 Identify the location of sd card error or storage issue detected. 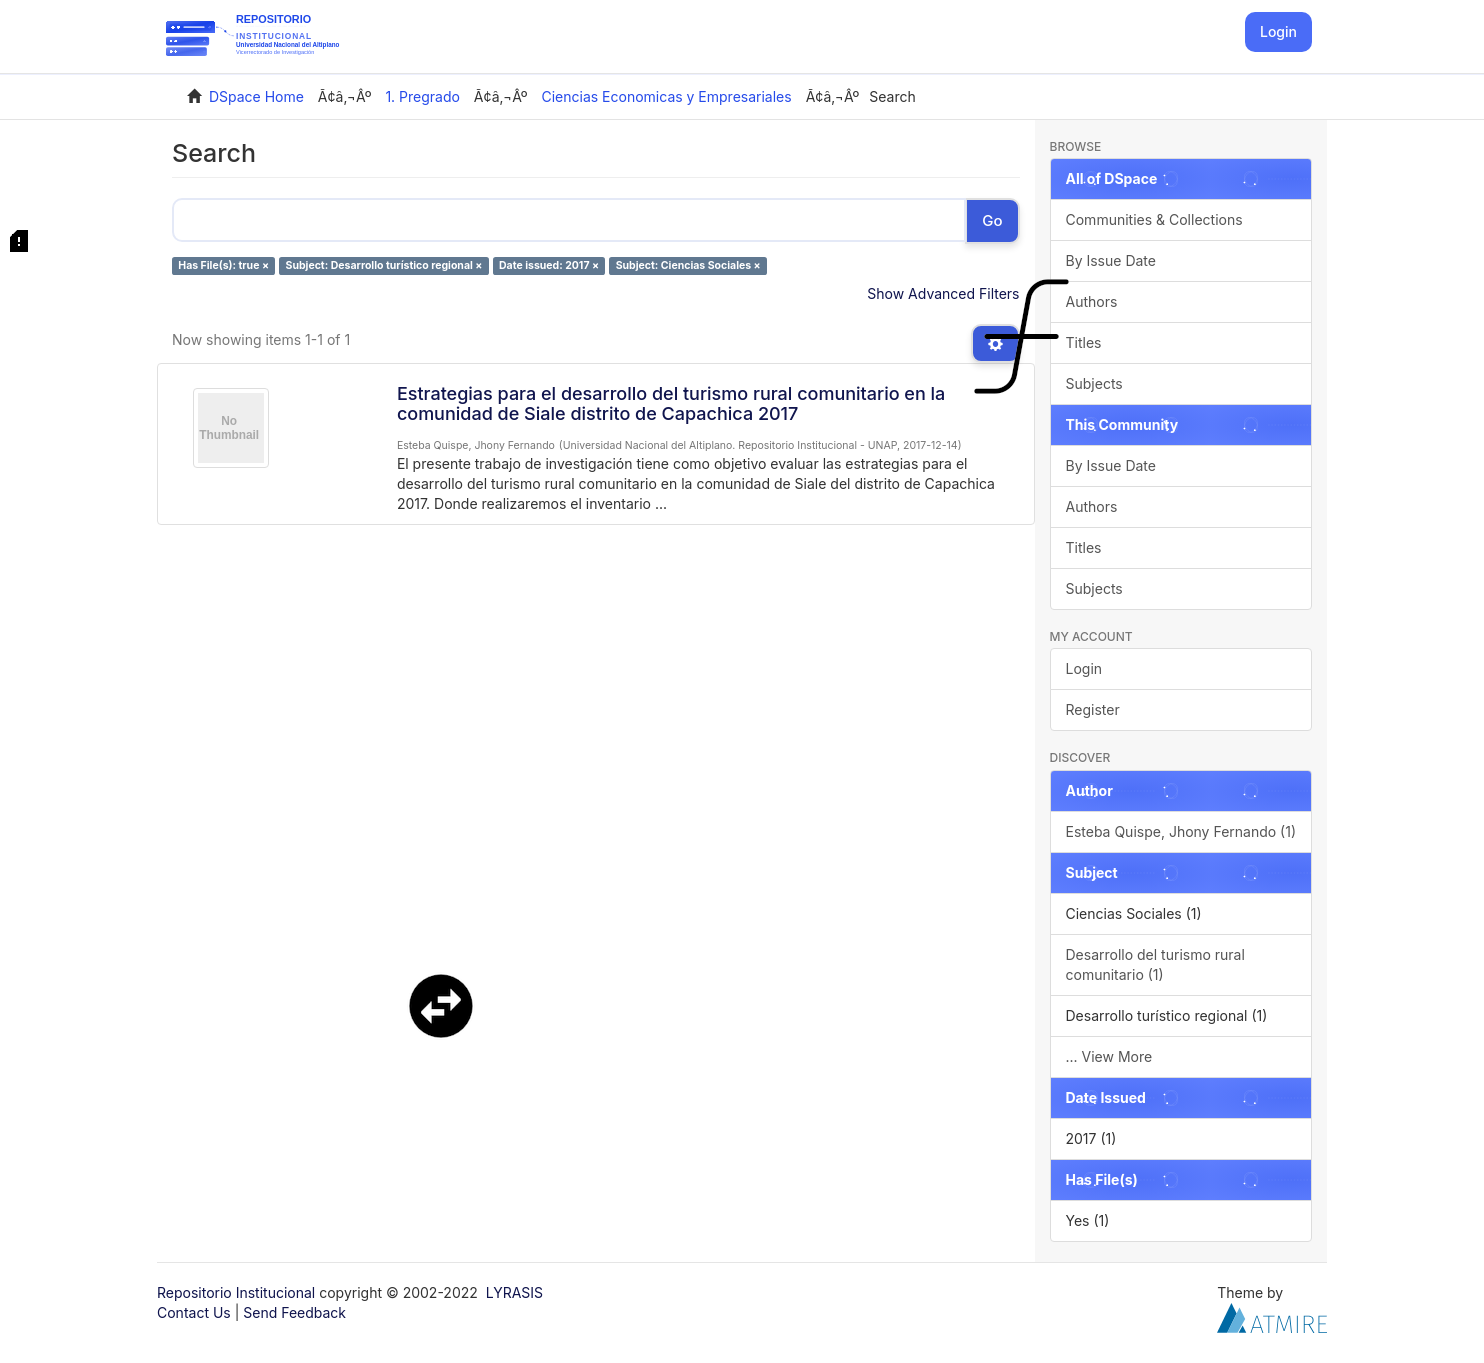
(19, 241).